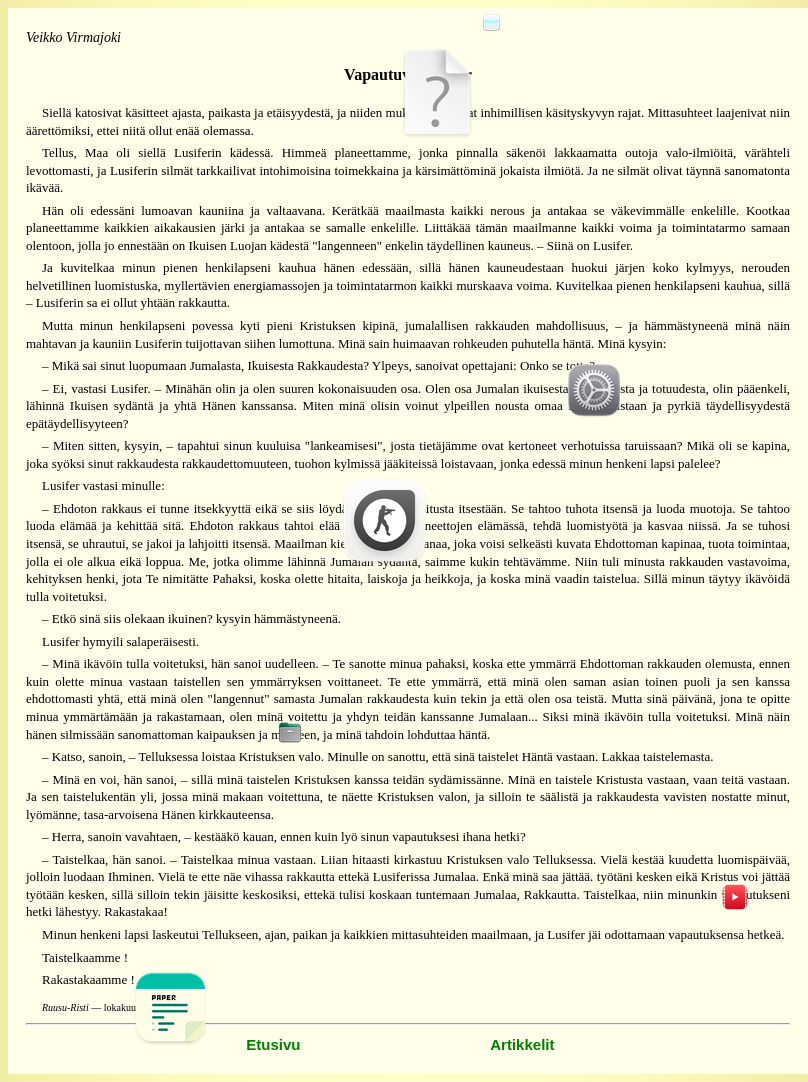  What do you see at coordinates (735, 897) in the screenshot?
I see `open copypastegrab video downloader app` at bounding box center [735, 897].